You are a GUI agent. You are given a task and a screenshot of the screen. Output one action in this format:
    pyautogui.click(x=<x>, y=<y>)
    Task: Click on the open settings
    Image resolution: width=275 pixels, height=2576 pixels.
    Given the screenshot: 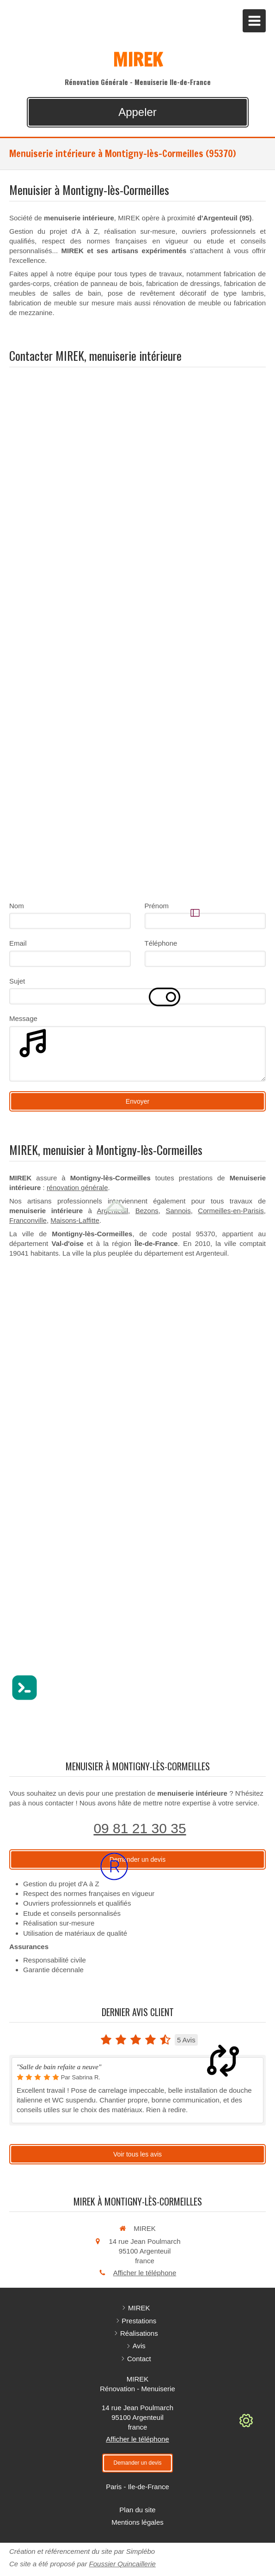 What is the action you would take?
    pyautogui.click(x=246, y=2420)
    